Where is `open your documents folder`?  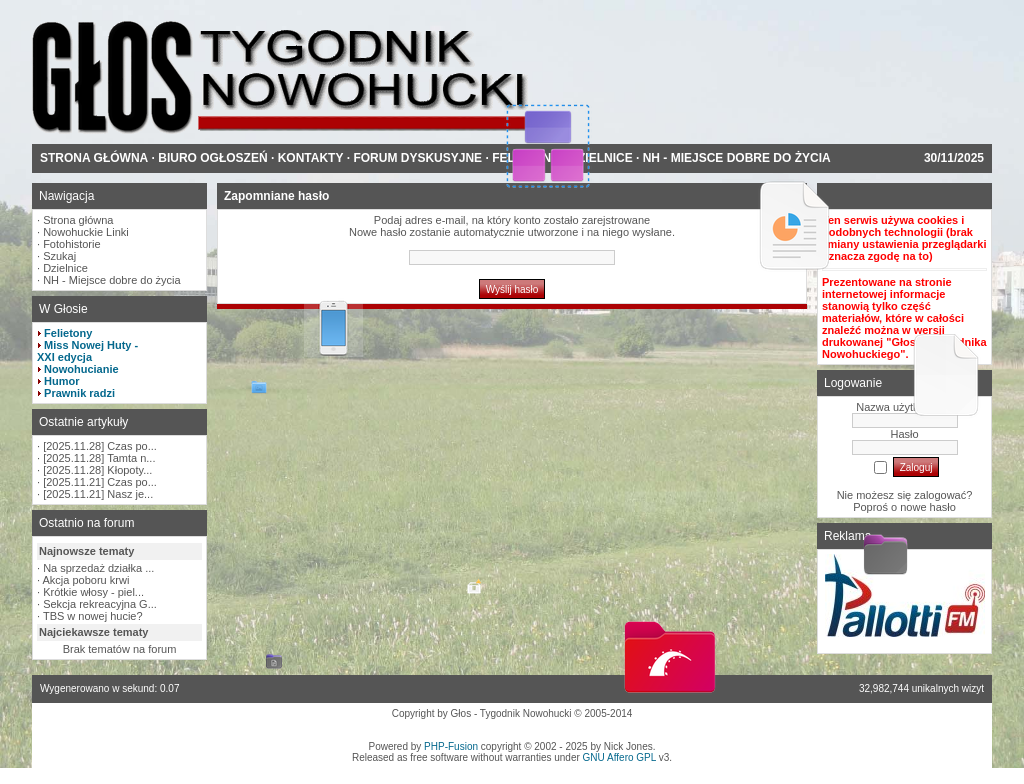 open your documents folder is located at coordinates (274, 661).